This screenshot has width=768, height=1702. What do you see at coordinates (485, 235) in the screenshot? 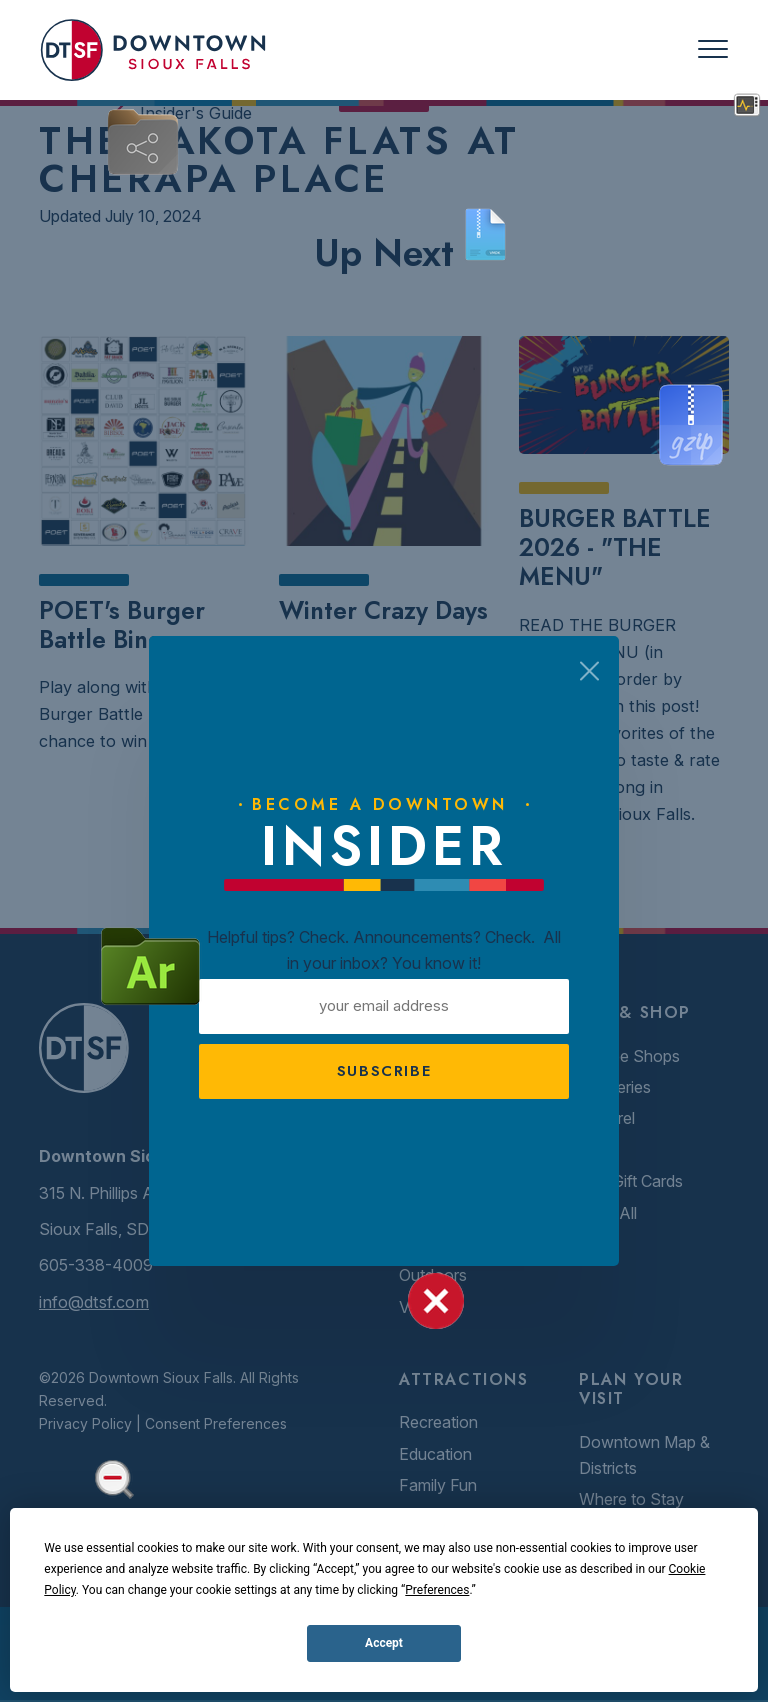
I see `a VirtualBox virtual machine disk file` at bounding box center [485, 235].